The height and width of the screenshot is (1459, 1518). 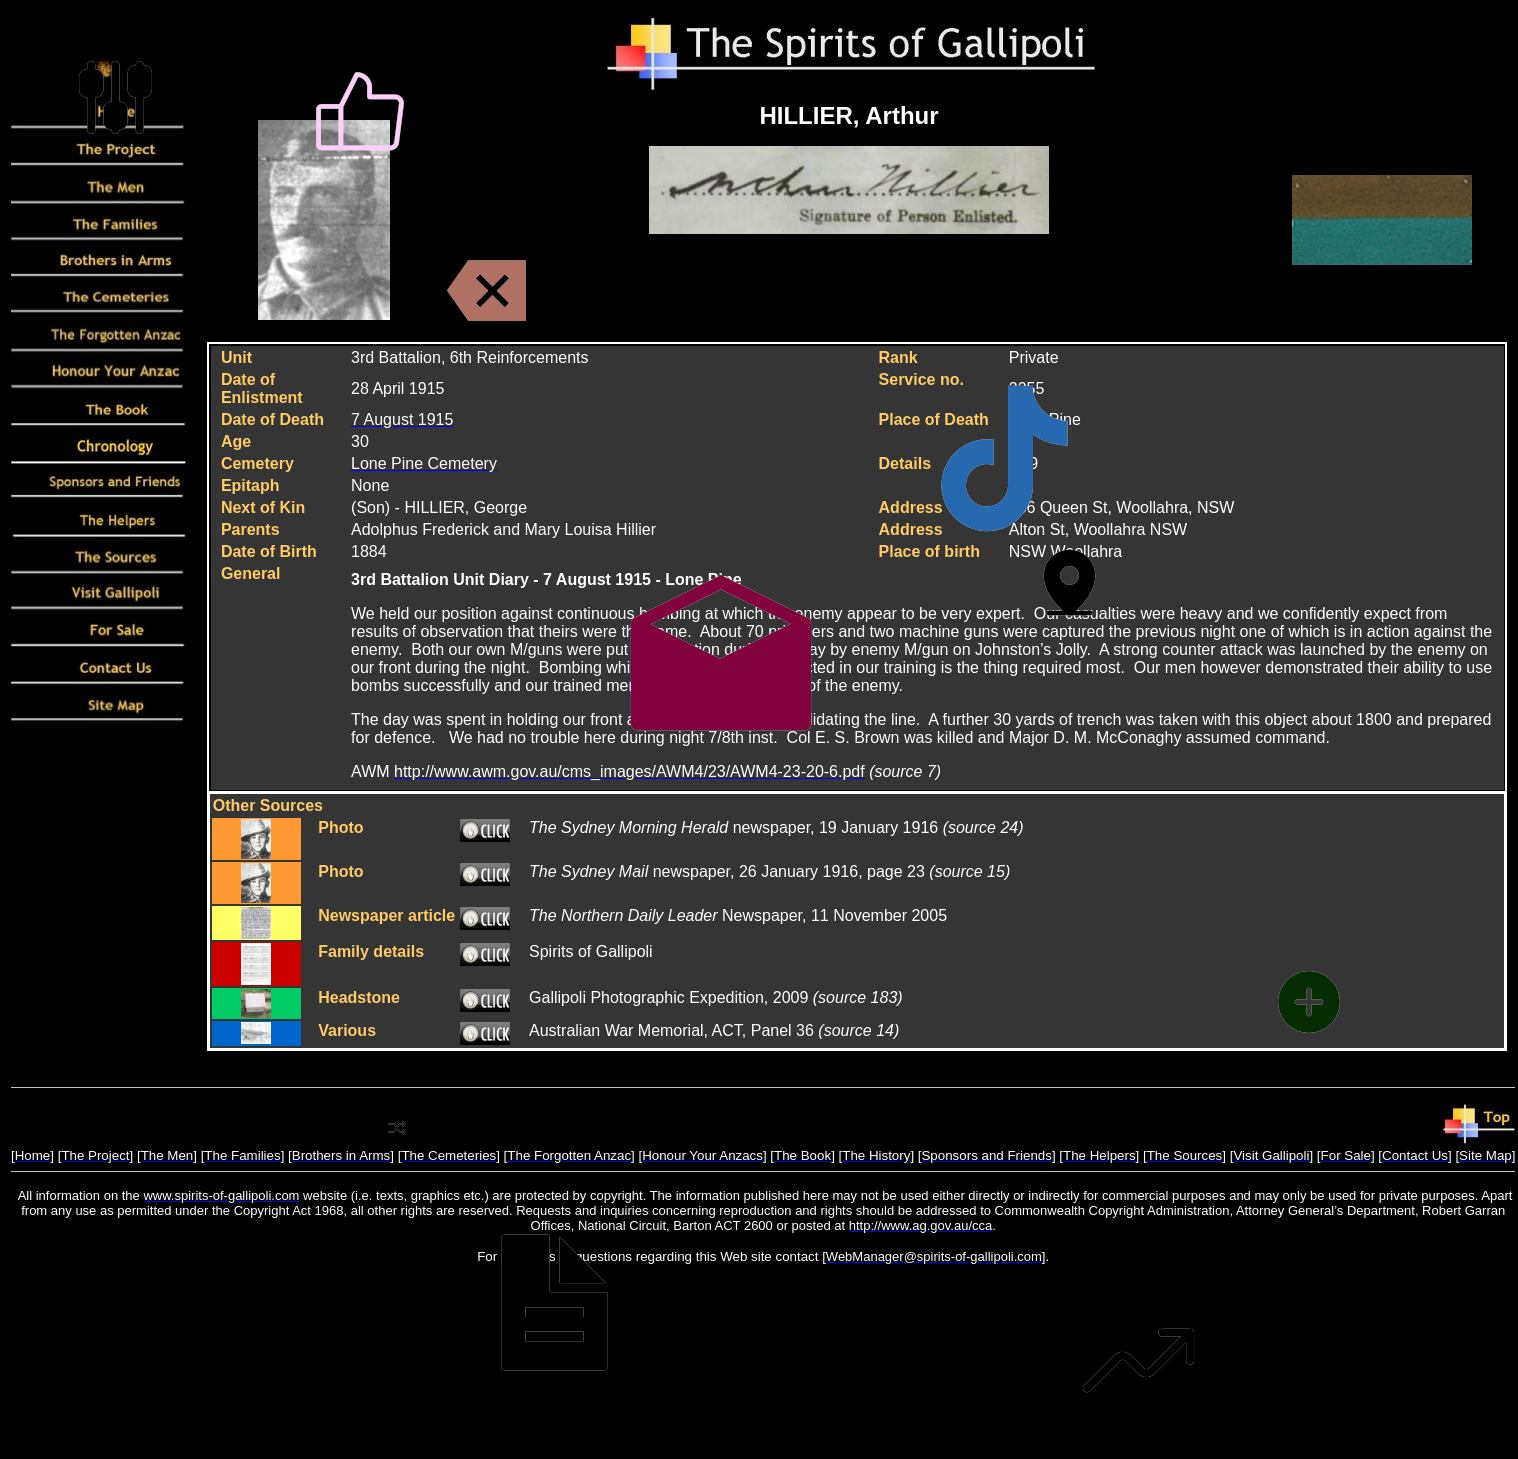 What do you see at coordinates (360, 116) in the screenshot?
I see `like or approve content` at bounding box center [360, 116].